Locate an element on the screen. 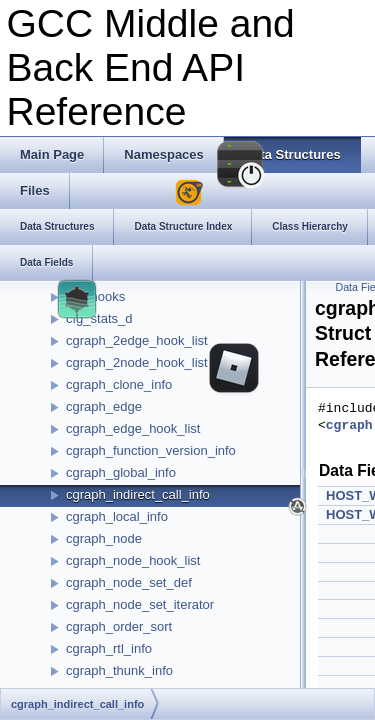  open the software updater application is located at coordinates (297, 506).